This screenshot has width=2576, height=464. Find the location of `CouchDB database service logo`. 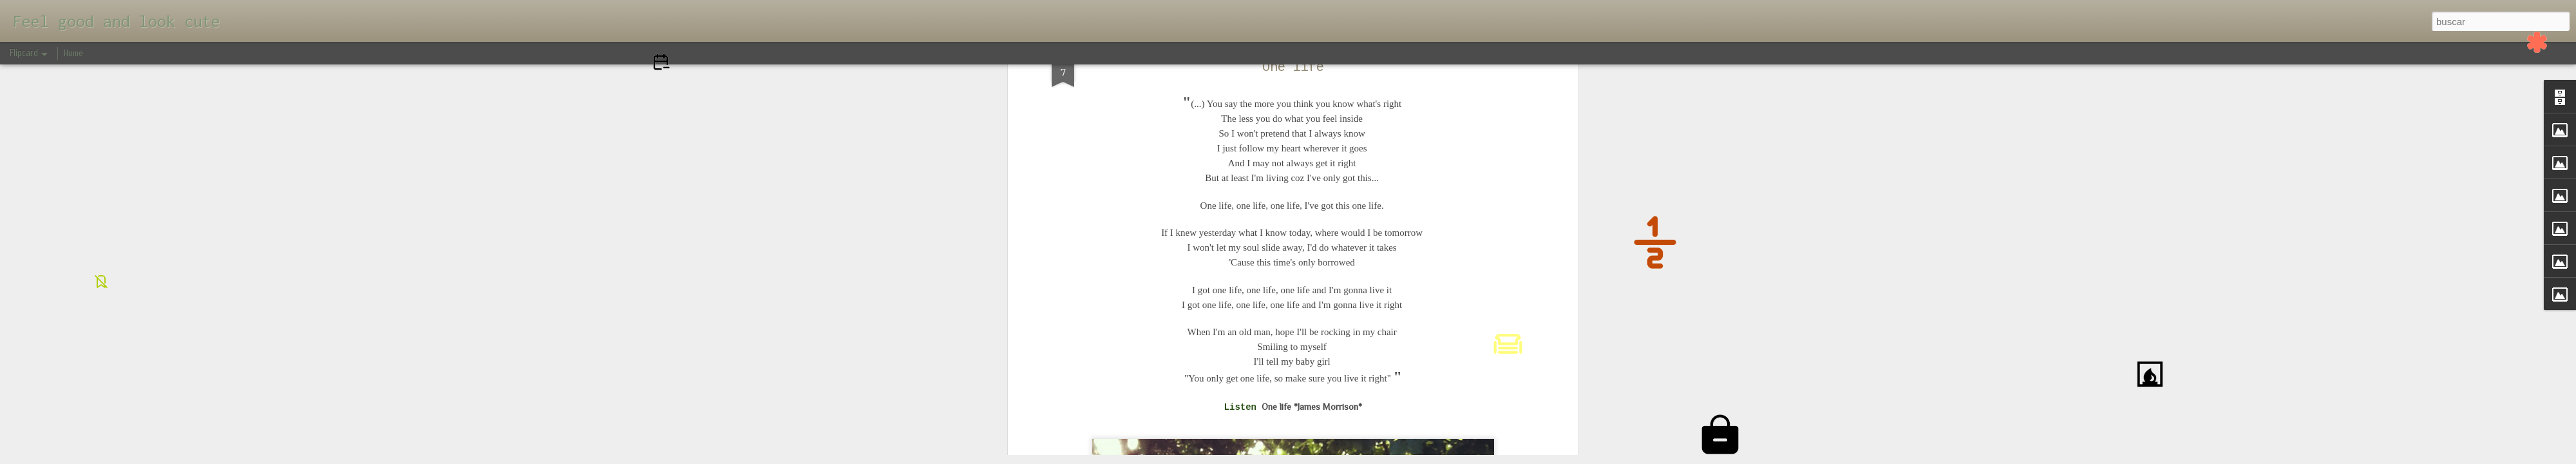

CouchDB database service logo is located at coordinates (1508, 343).